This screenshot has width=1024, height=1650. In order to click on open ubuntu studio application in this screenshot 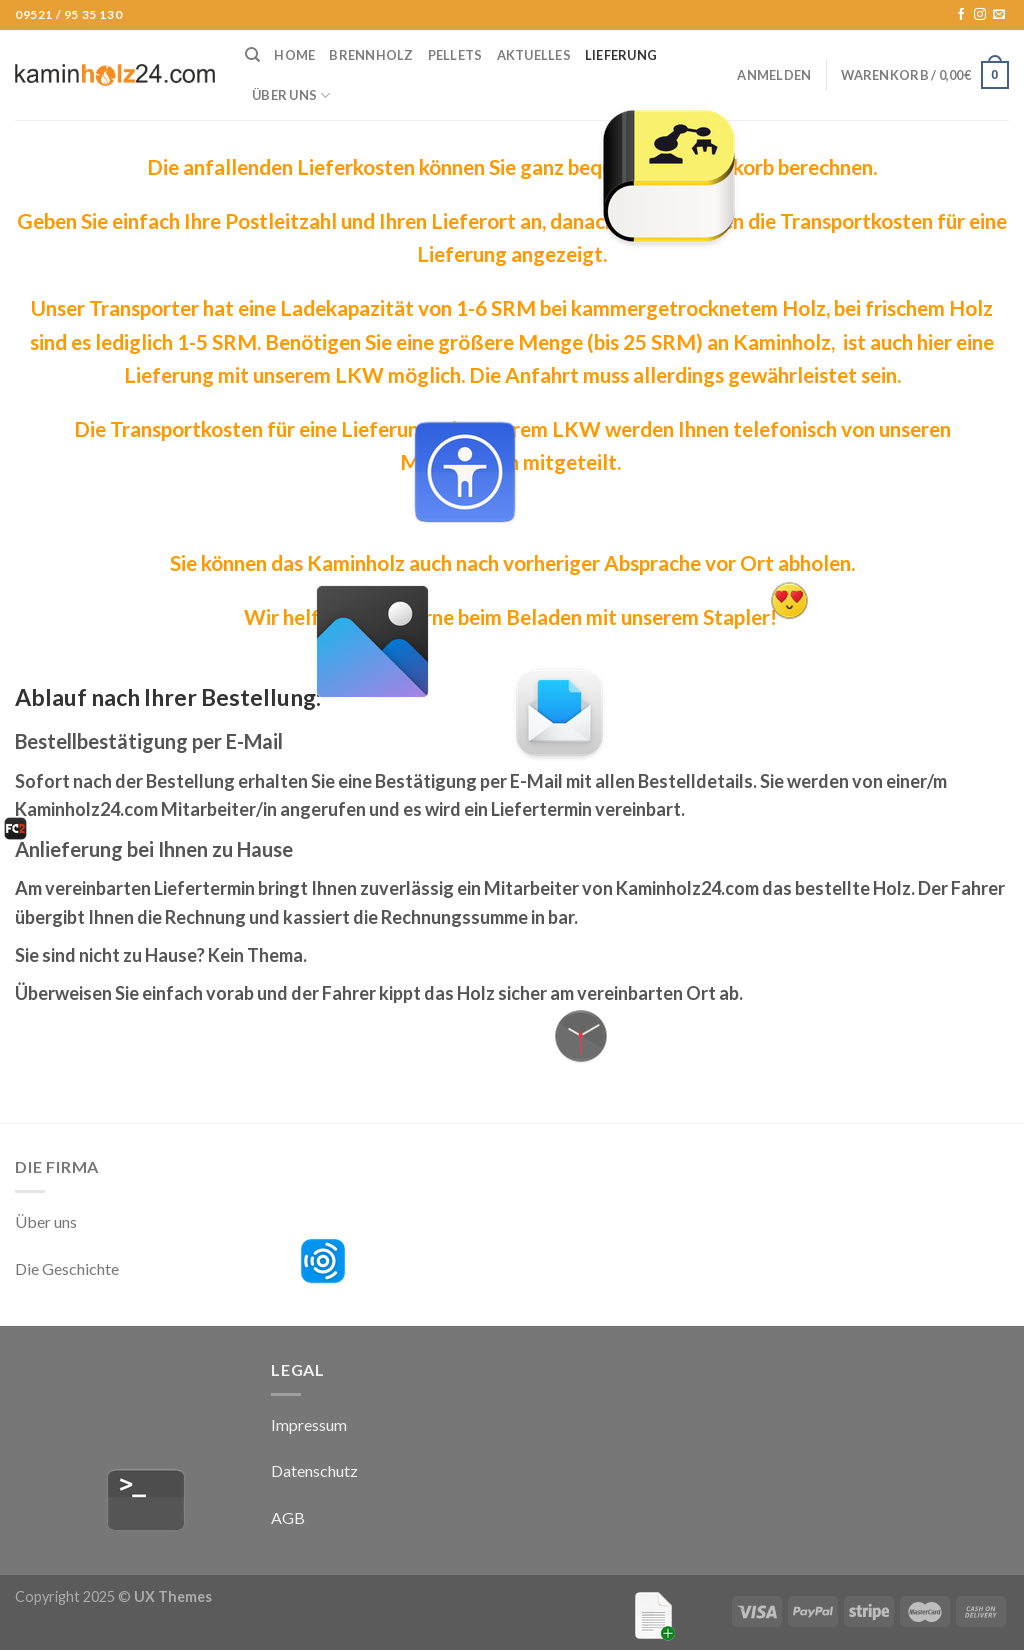, I will do `click(323, 1261)`.